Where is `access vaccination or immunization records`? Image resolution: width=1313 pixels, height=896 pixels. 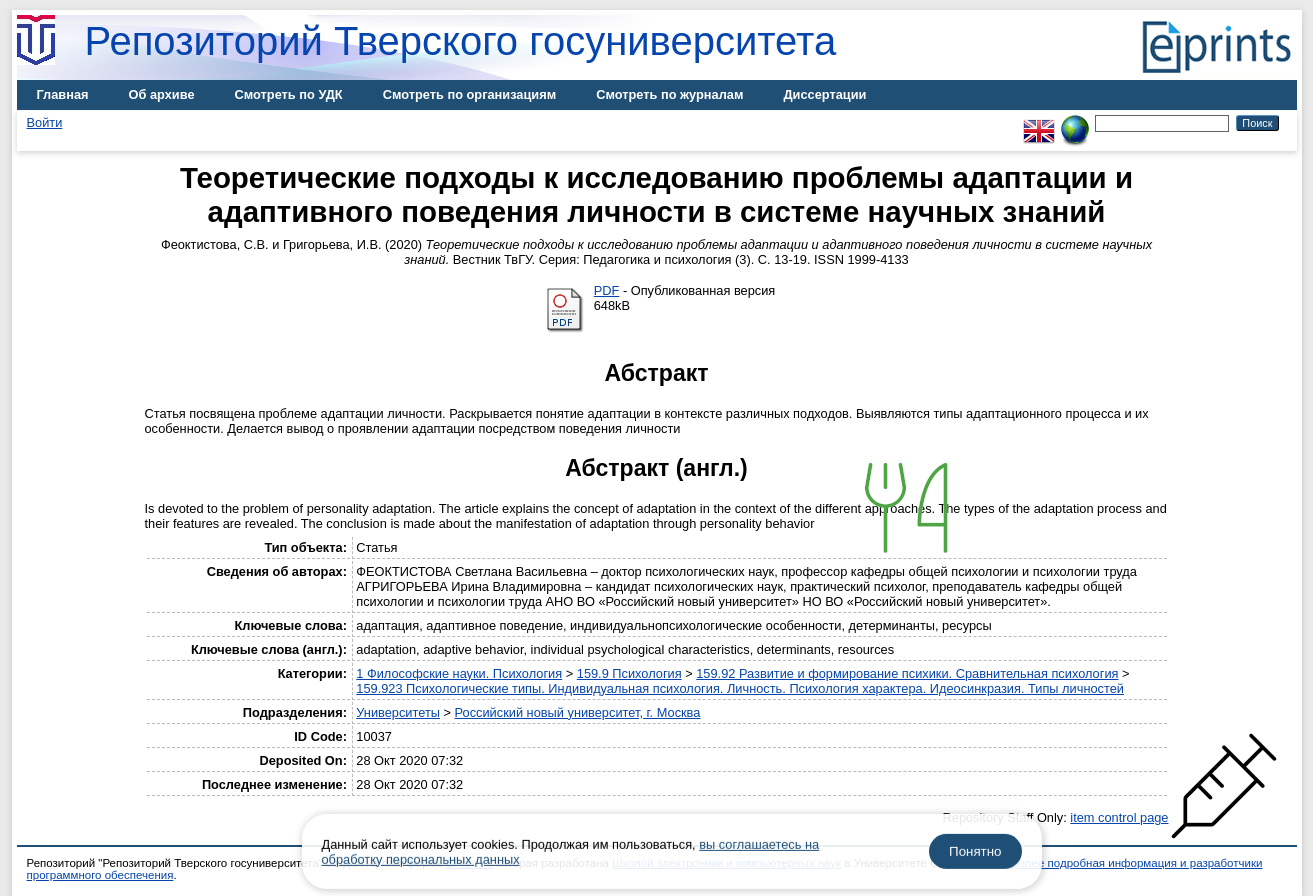
access vaccination or immunization records is located at coordinates (1224, 786).